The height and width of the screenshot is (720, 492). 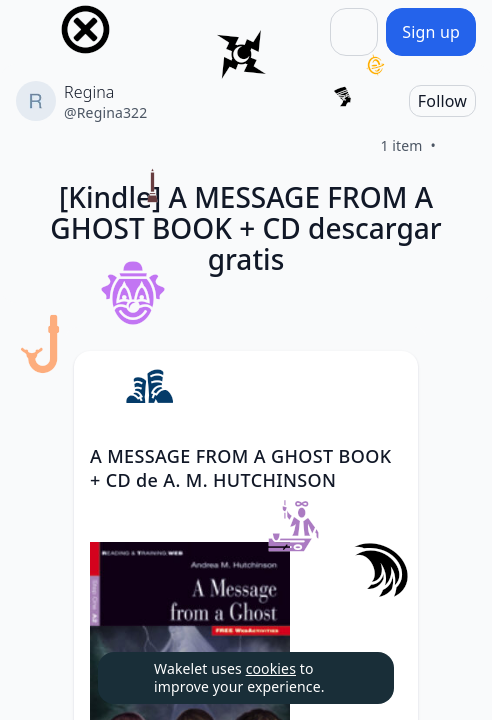 I want to click on select clown or jester character, so click(x=133, y=293).